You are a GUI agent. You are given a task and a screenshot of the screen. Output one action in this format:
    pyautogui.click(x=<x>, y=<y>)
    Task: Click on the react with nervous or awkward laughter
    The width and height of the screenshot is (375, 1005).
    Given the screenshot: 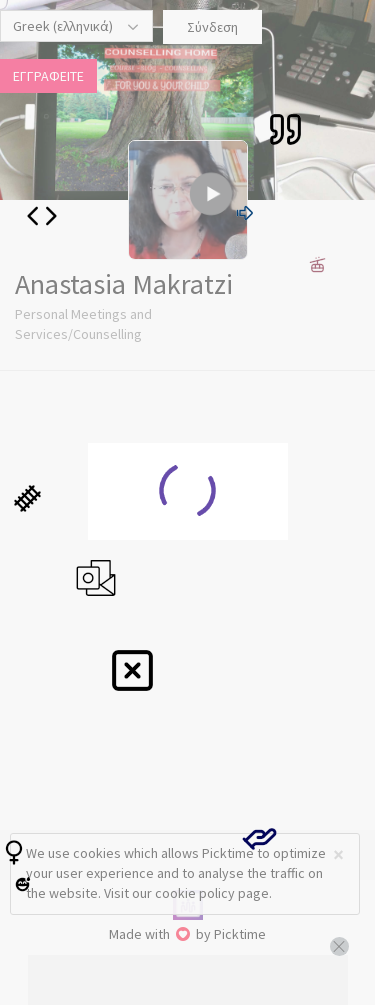 What is the action you would take?
    pyautogui.click(x=22, y=884)
    